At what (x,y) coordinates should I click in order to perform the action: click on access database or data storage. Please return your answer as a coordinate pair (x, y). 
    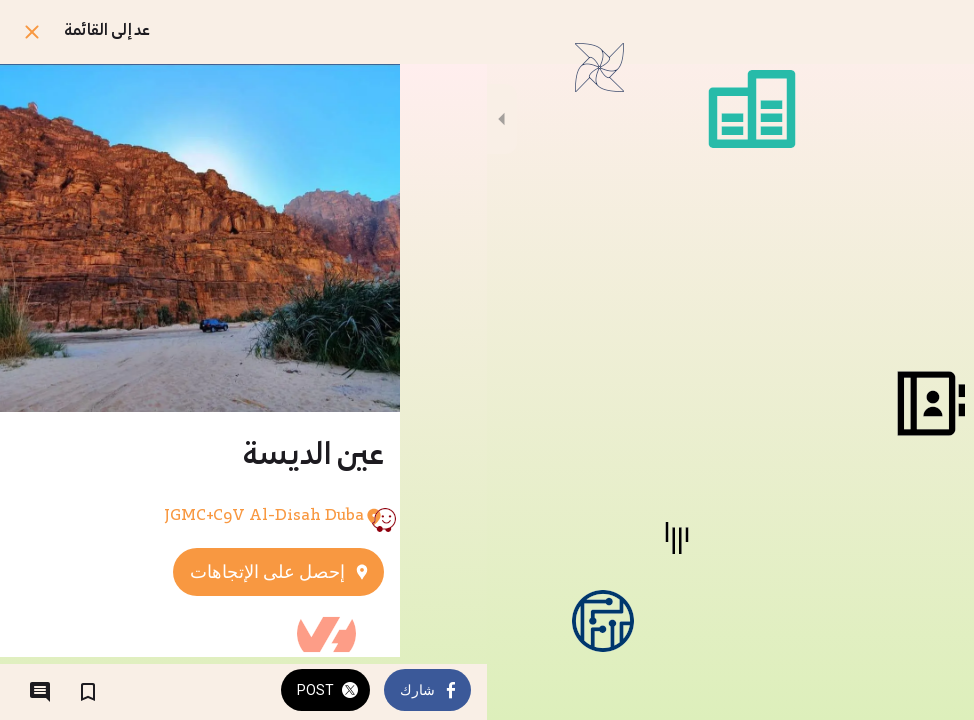
    Looking at the image, I should click on (752, 109).